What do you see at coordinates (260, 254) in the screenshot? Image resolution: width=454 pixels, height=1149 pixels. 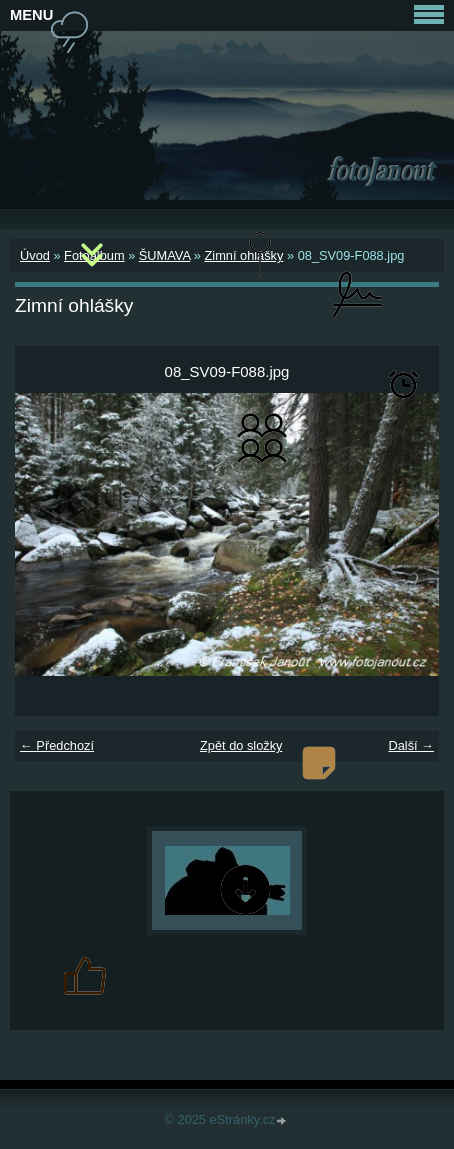 I see `mark a location on a map` at bounding box center [260, 254].